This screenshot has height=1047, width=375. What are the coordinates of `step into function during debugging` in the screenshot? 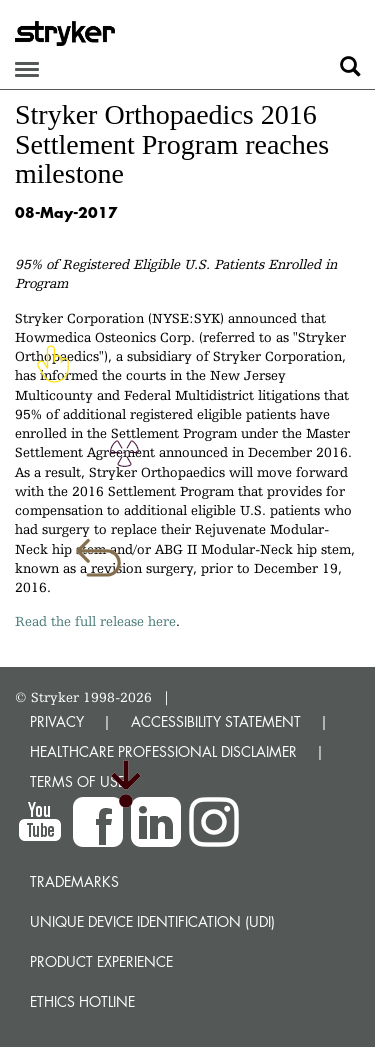 It's located at (126, 784).